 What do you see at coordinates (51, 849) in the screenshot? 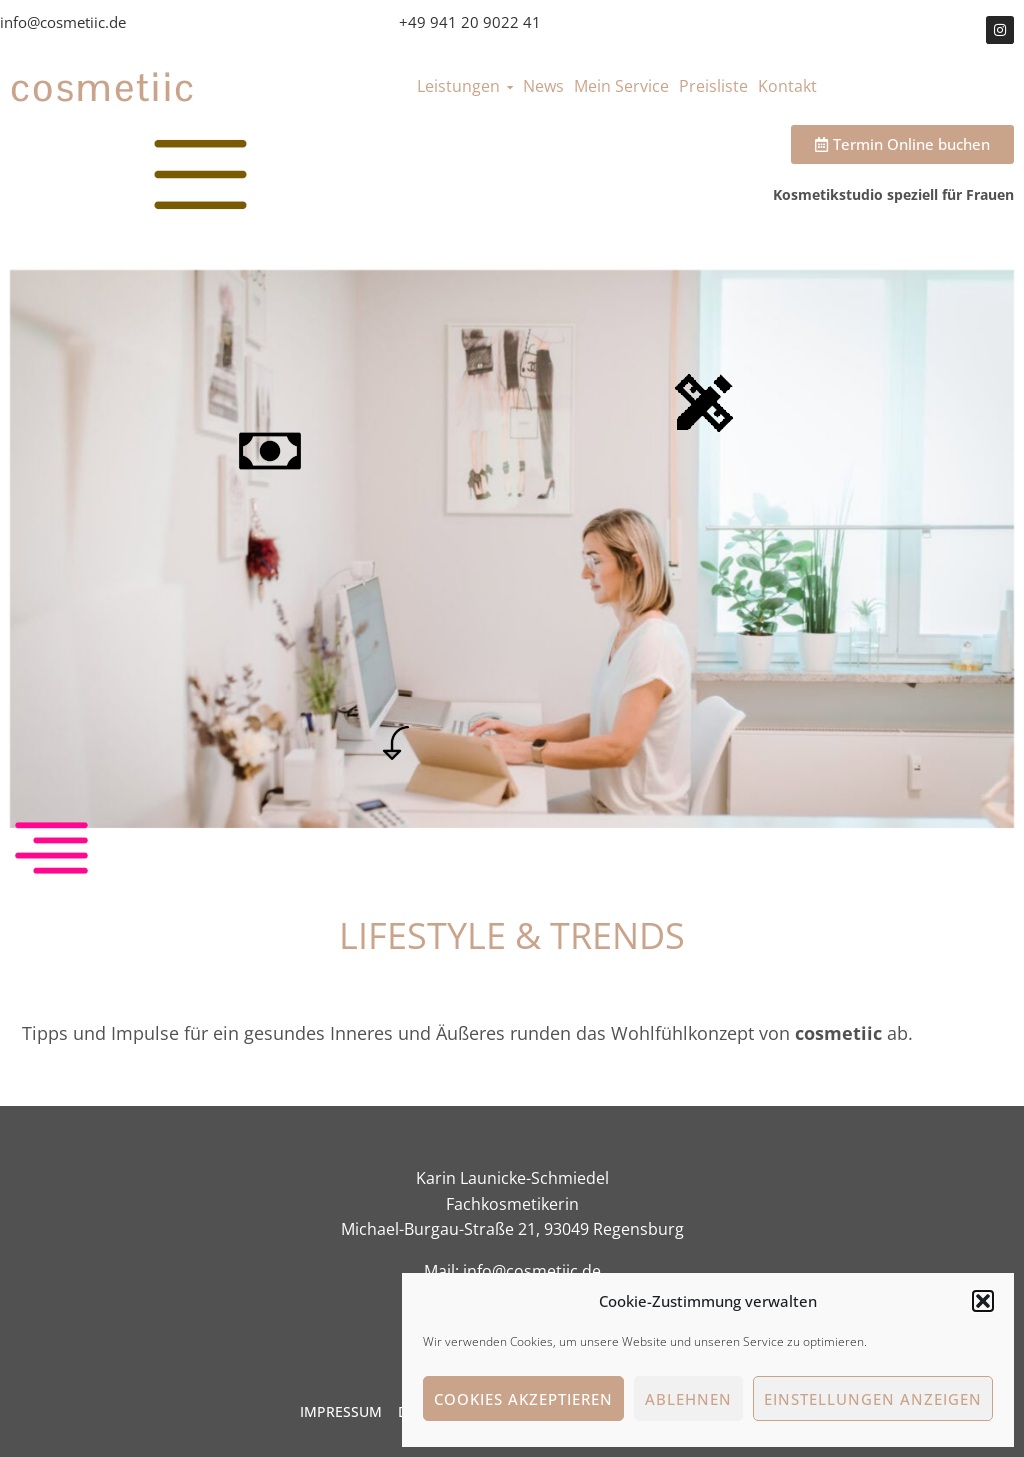
I see `align text to the right` at bounding box center [51, 849].